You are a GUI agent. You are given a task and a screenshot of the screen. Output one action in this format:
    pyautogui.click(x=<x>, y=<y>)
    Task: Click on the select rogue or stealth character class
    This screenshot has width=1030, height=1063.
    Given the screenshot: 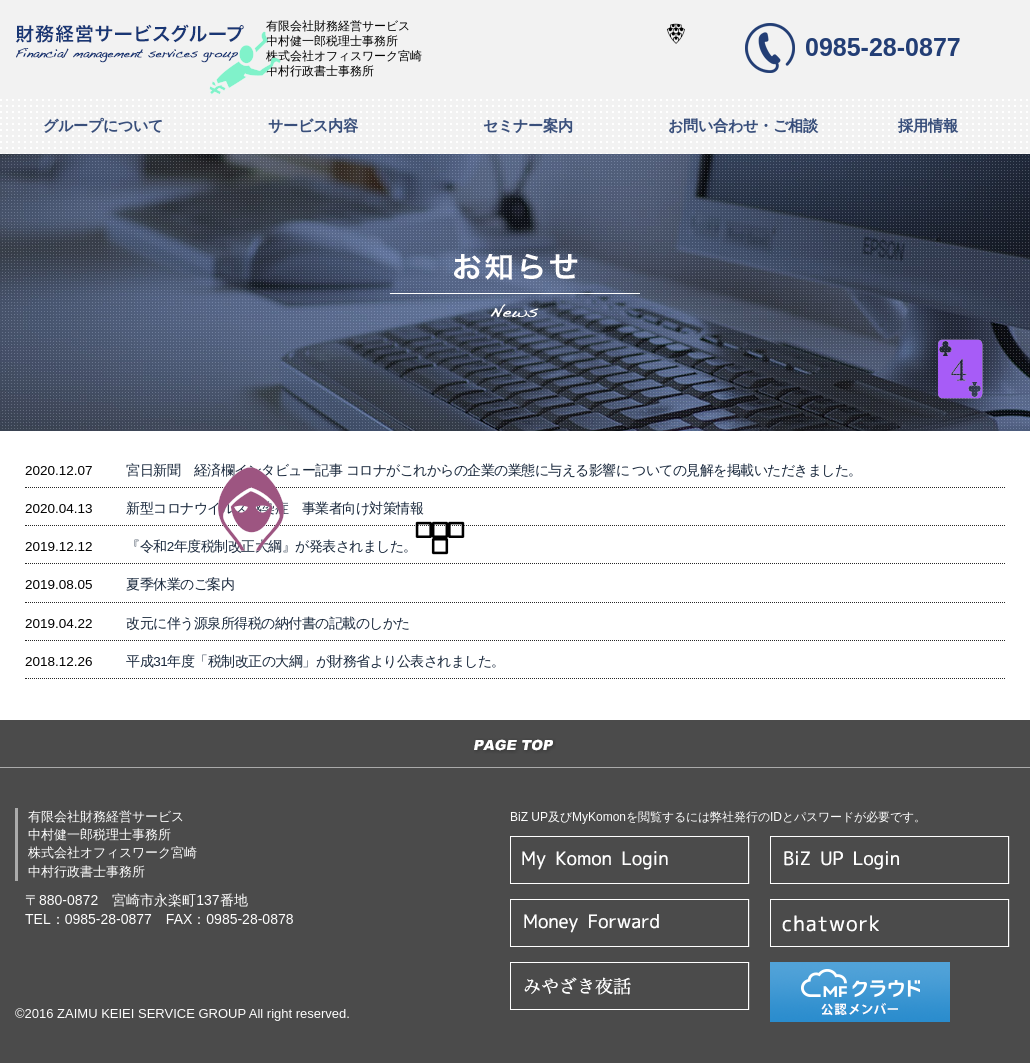 What is the action you would take?
    pyautogui.click(x=251, y=509)
    